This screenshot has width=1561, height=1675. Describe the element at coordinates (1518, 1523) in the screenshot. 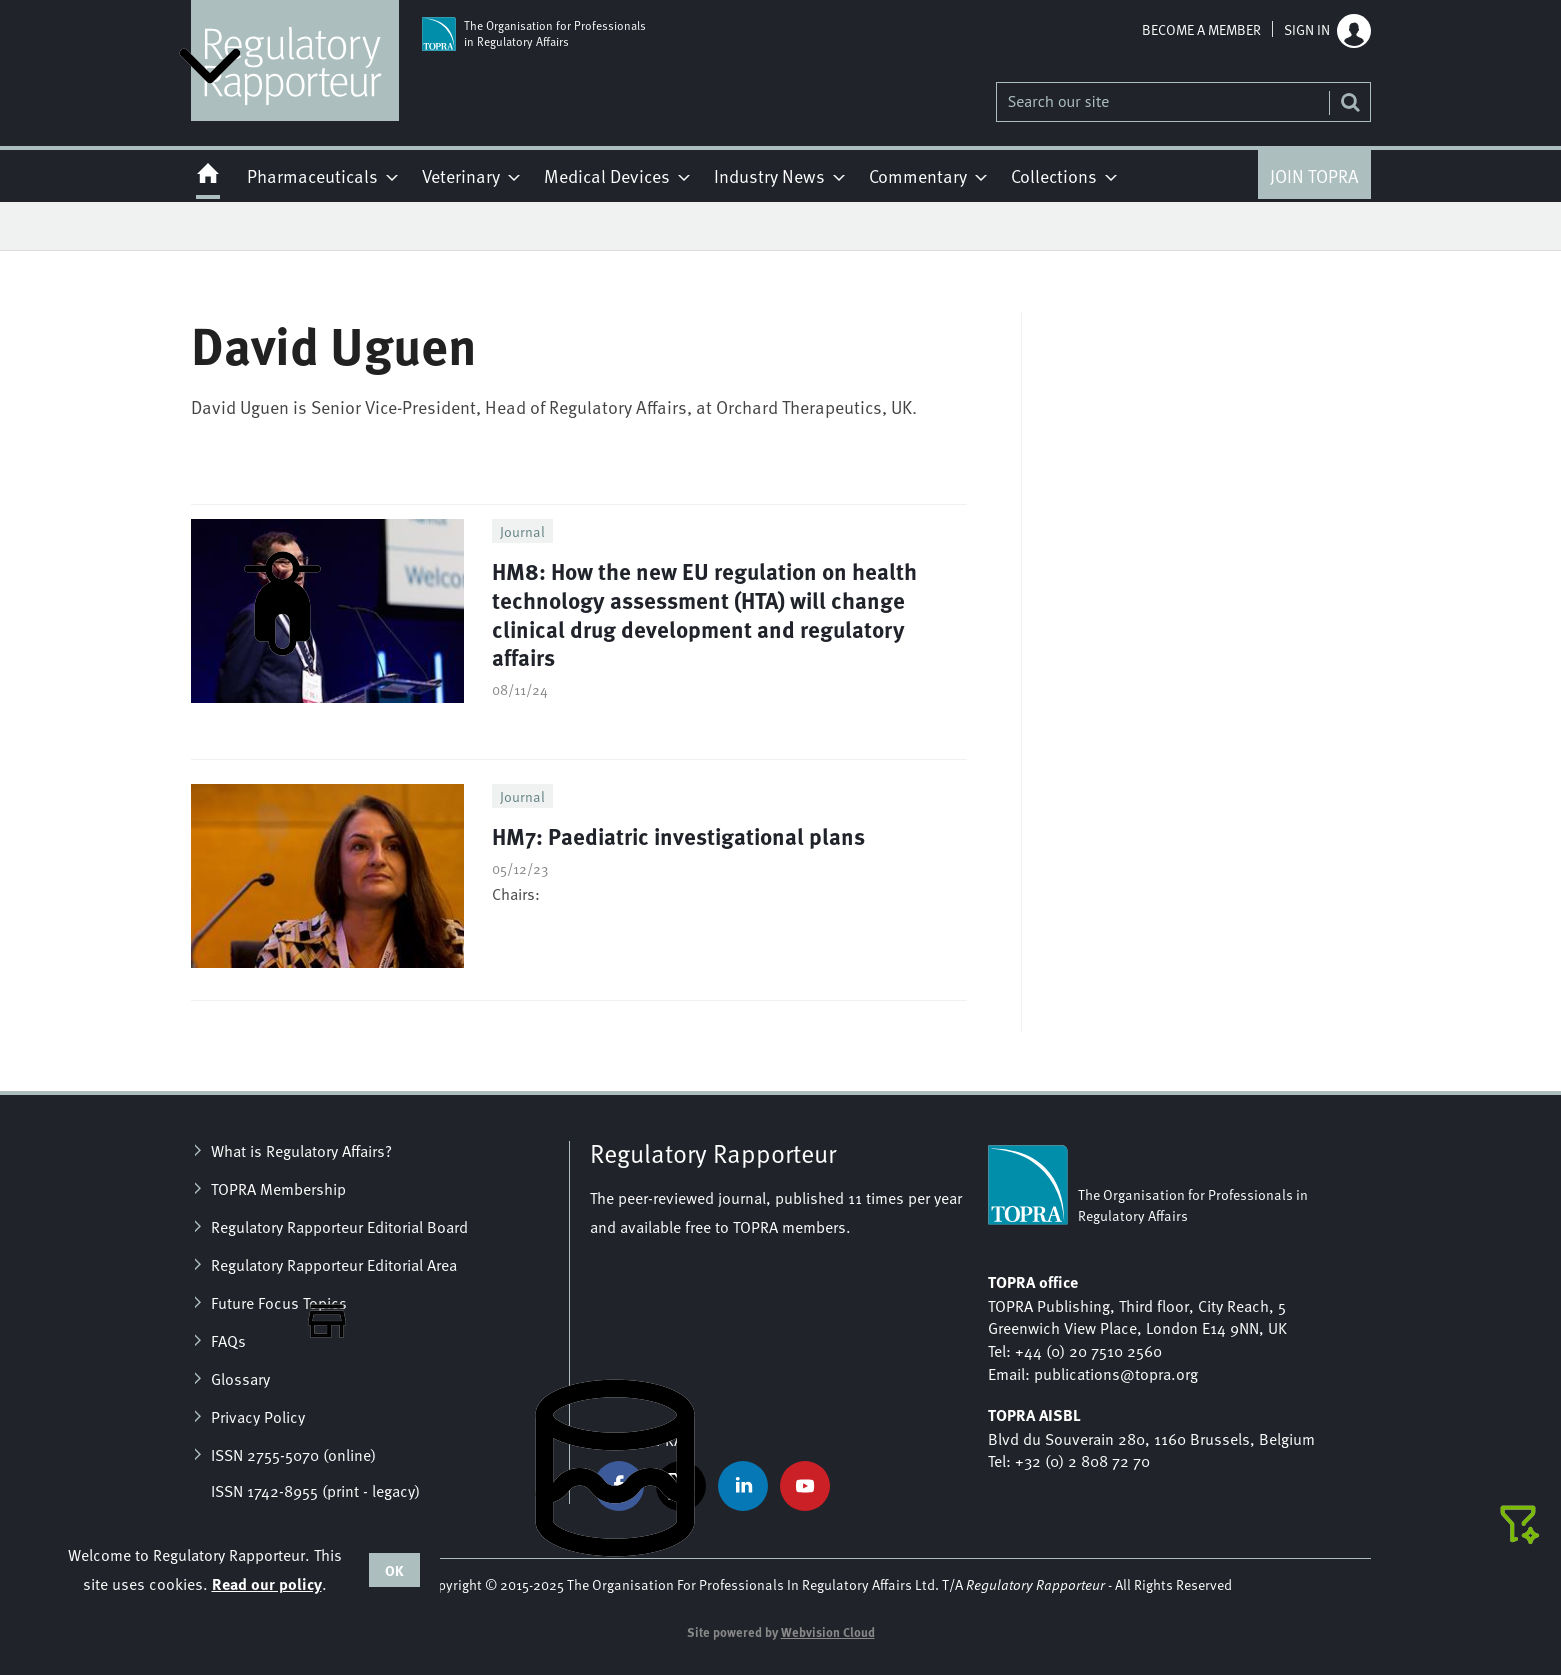

I see `apply smart or AI-powered filters` at that location.